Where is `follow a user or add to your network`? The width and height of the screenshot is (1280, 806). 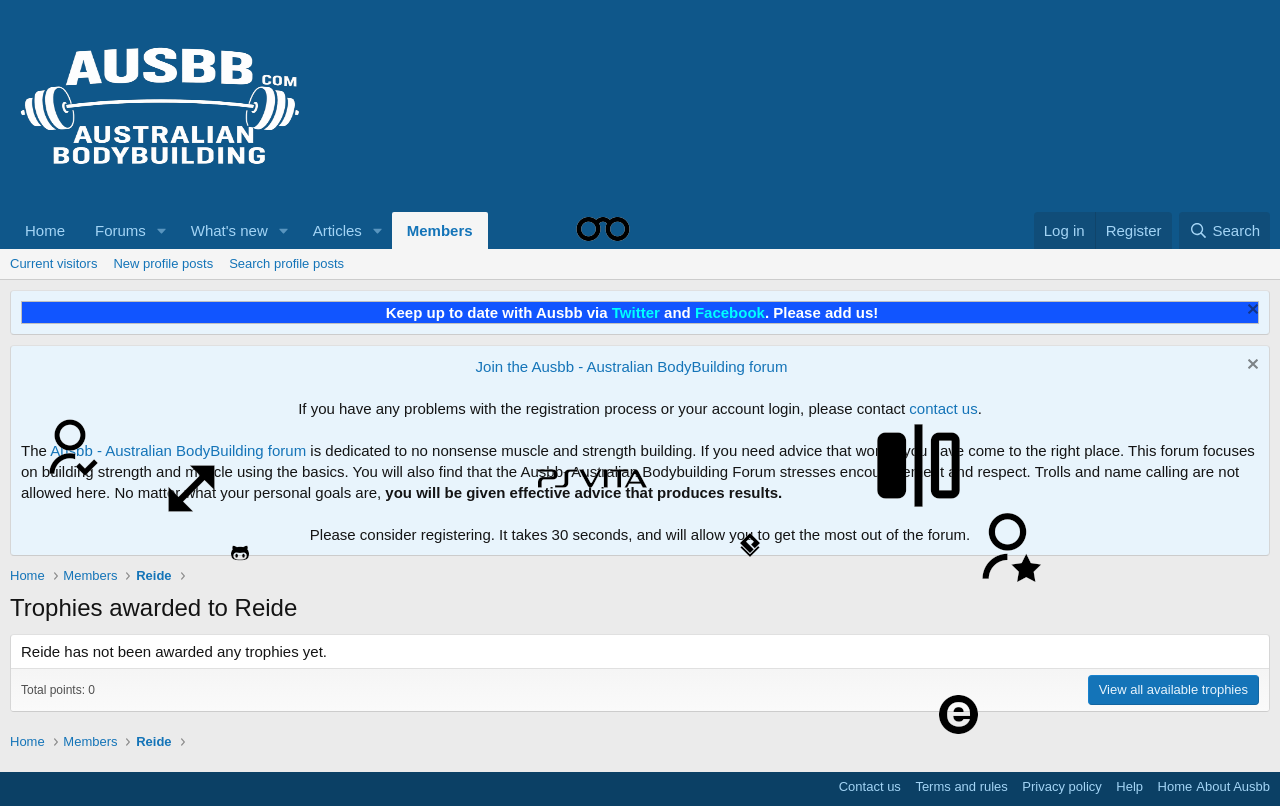 follow a user or add to your network is located at coordinates (70, 448).